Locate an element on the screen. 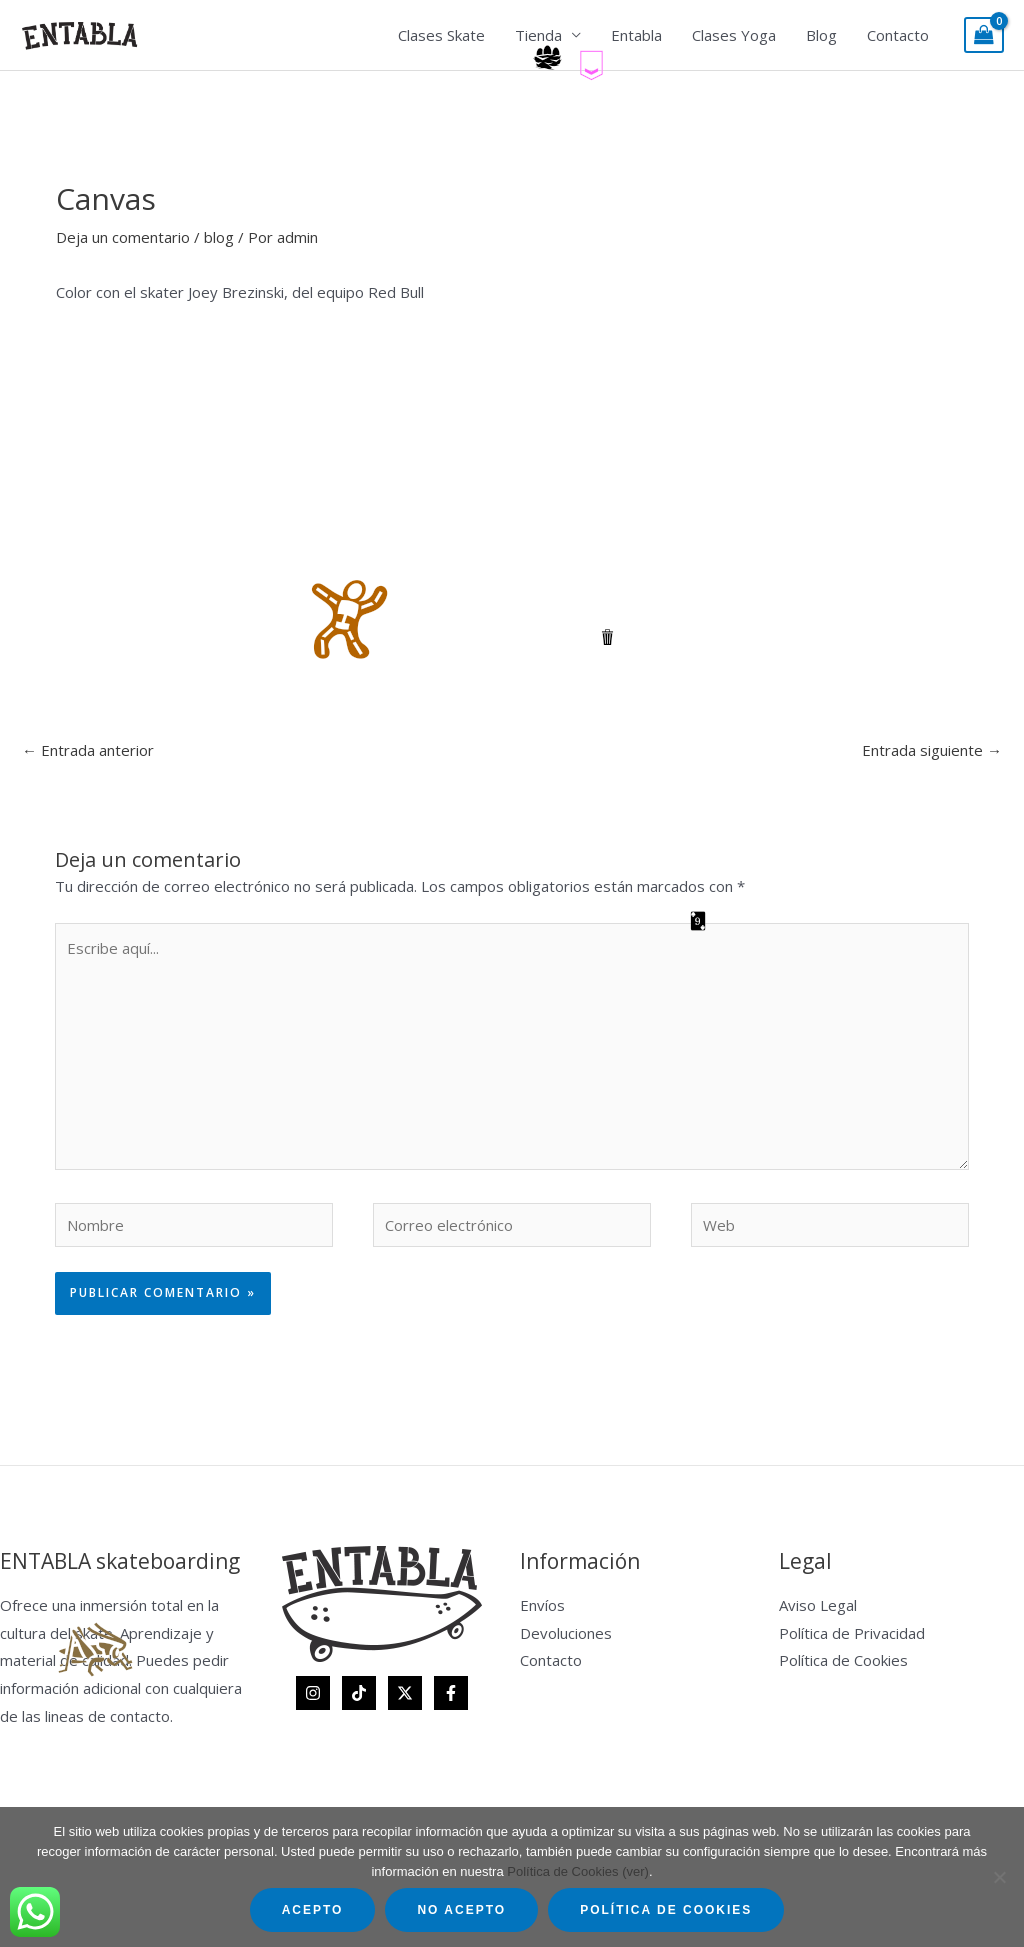  view your savings or nest egg funds is located at coordinates (547, 56).